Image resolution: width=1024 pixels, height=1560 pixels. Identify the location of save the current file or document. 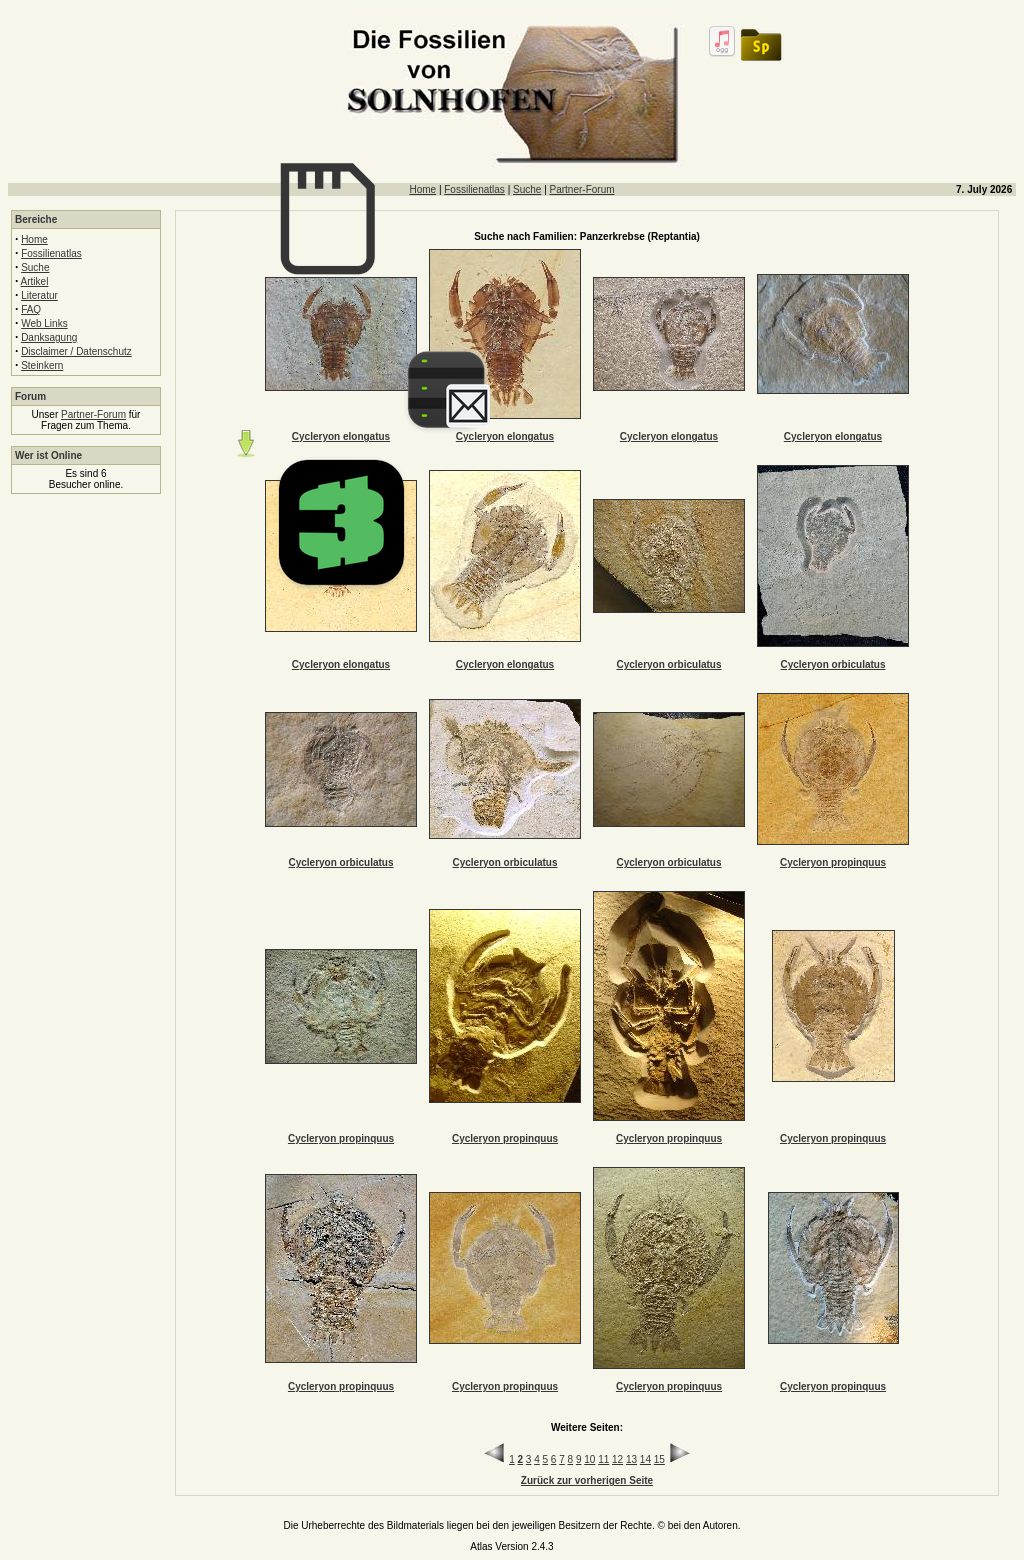
(246, 444).